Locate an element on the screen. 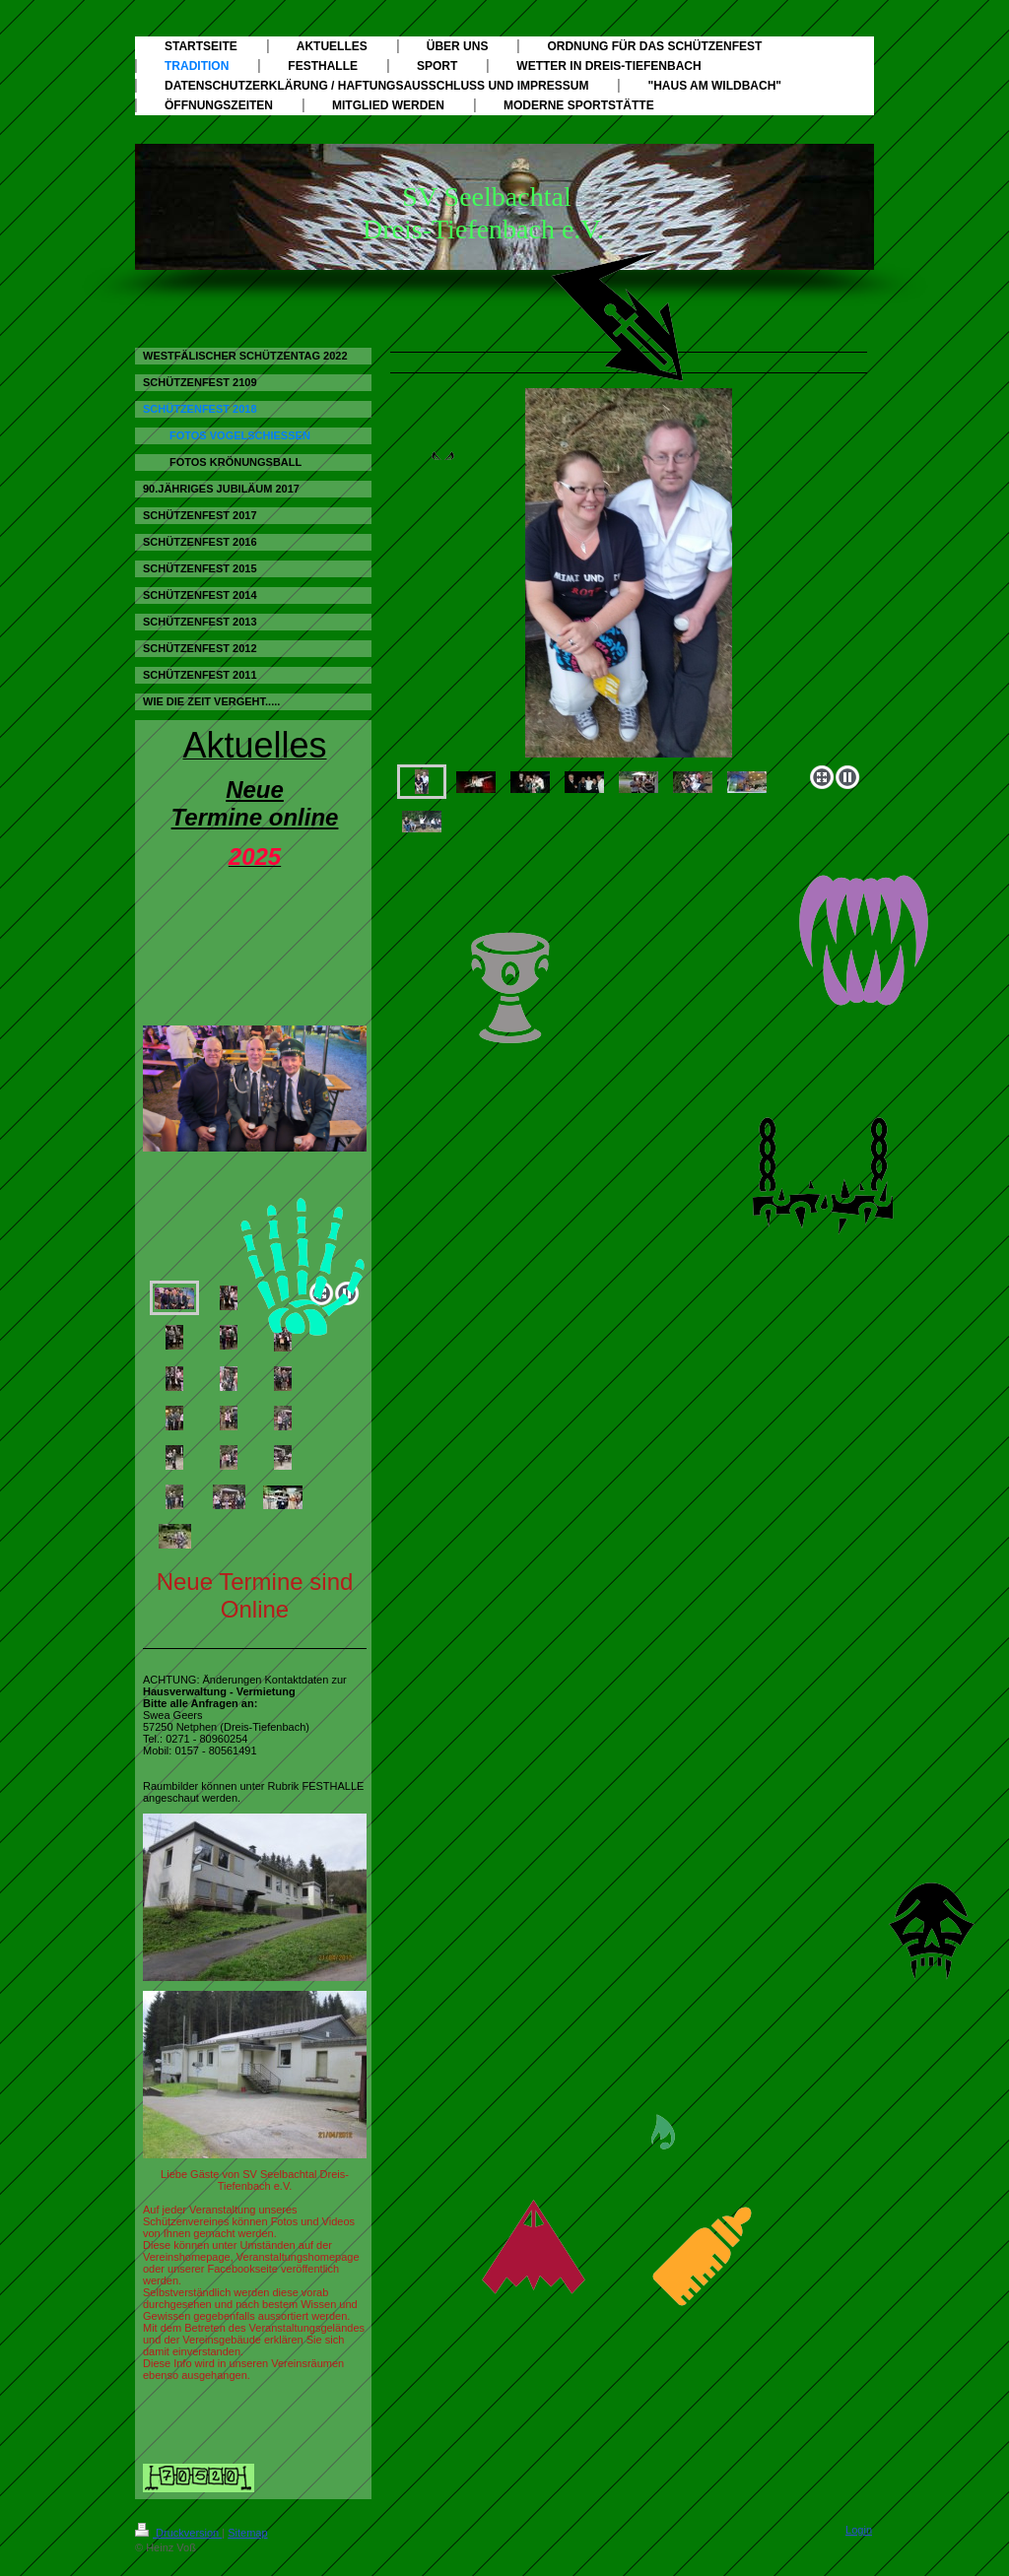  toggle light or illumination in-game is located at coordinates (662, 2132).